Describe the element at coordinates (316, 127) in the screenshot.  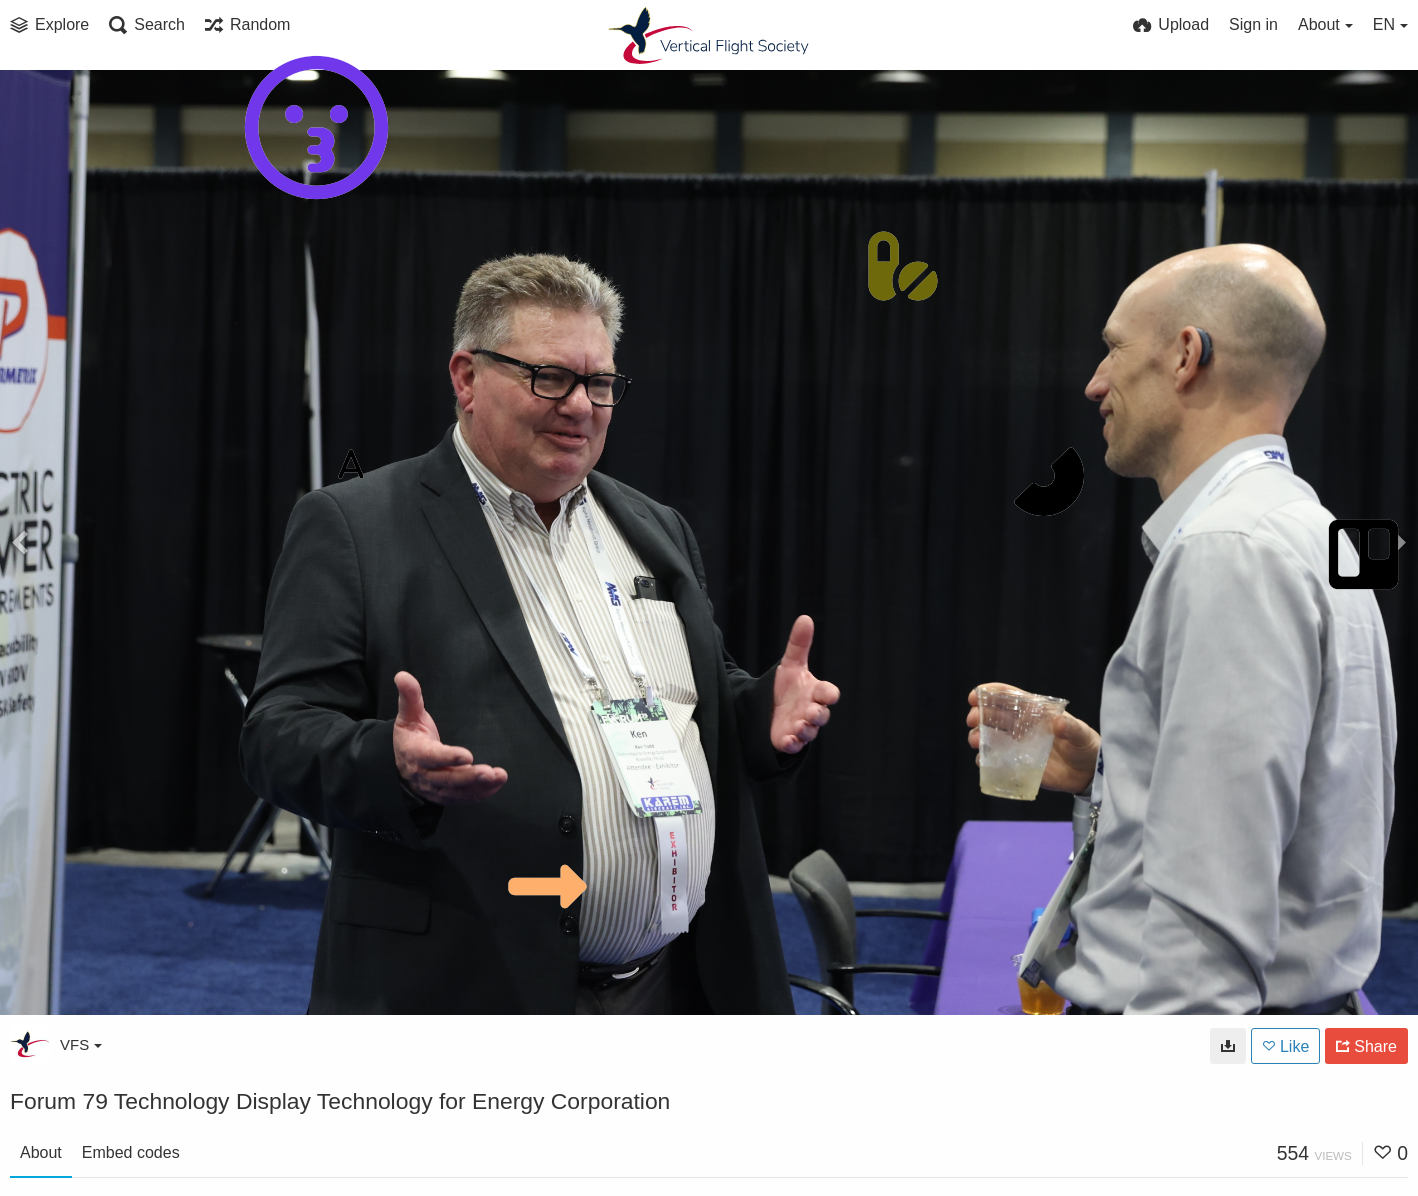
I see `send a kiss or blowing kiss emoji` at that location.